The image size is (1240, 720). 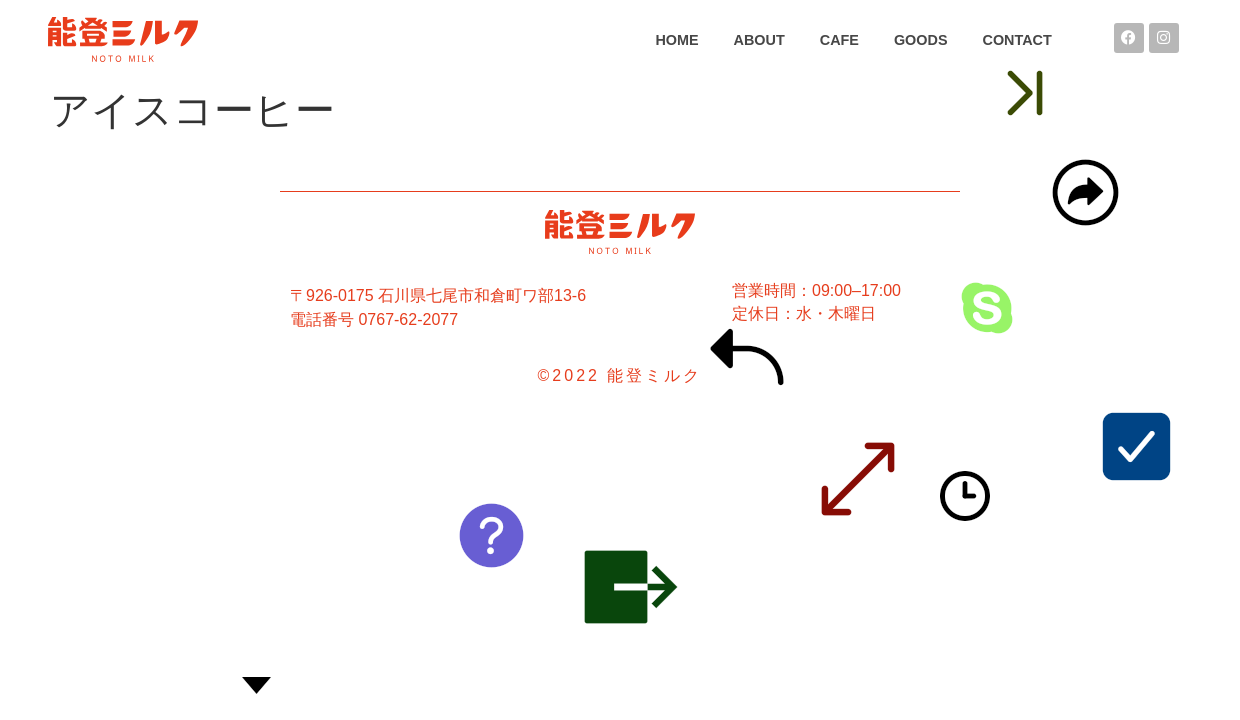 What do you see at coordinates (1026, 93) in the screenshot?
I see `skip to the end of content` at bounding box center [1026, 93].